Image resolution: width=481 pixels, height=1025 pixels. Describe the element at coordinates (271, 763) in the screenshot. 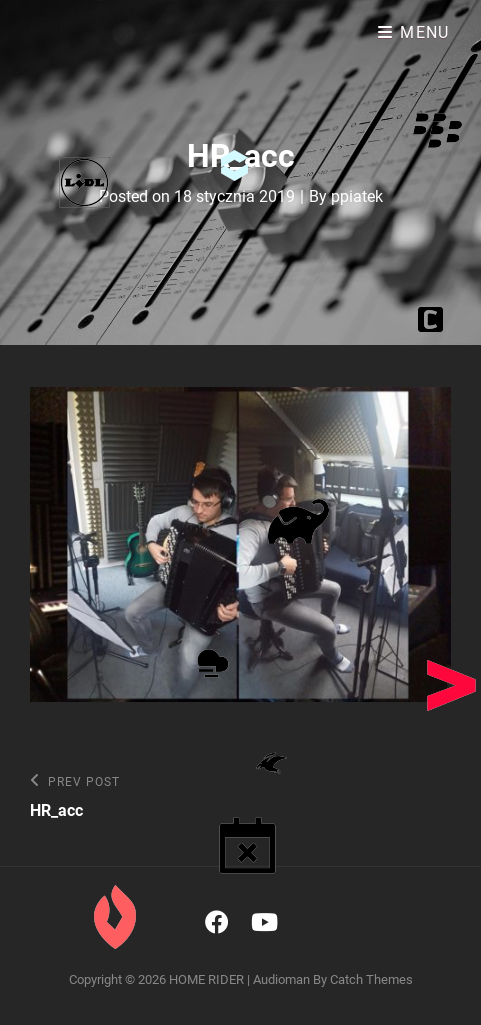

I see `pterodactyl game server management panel logo` at that location.